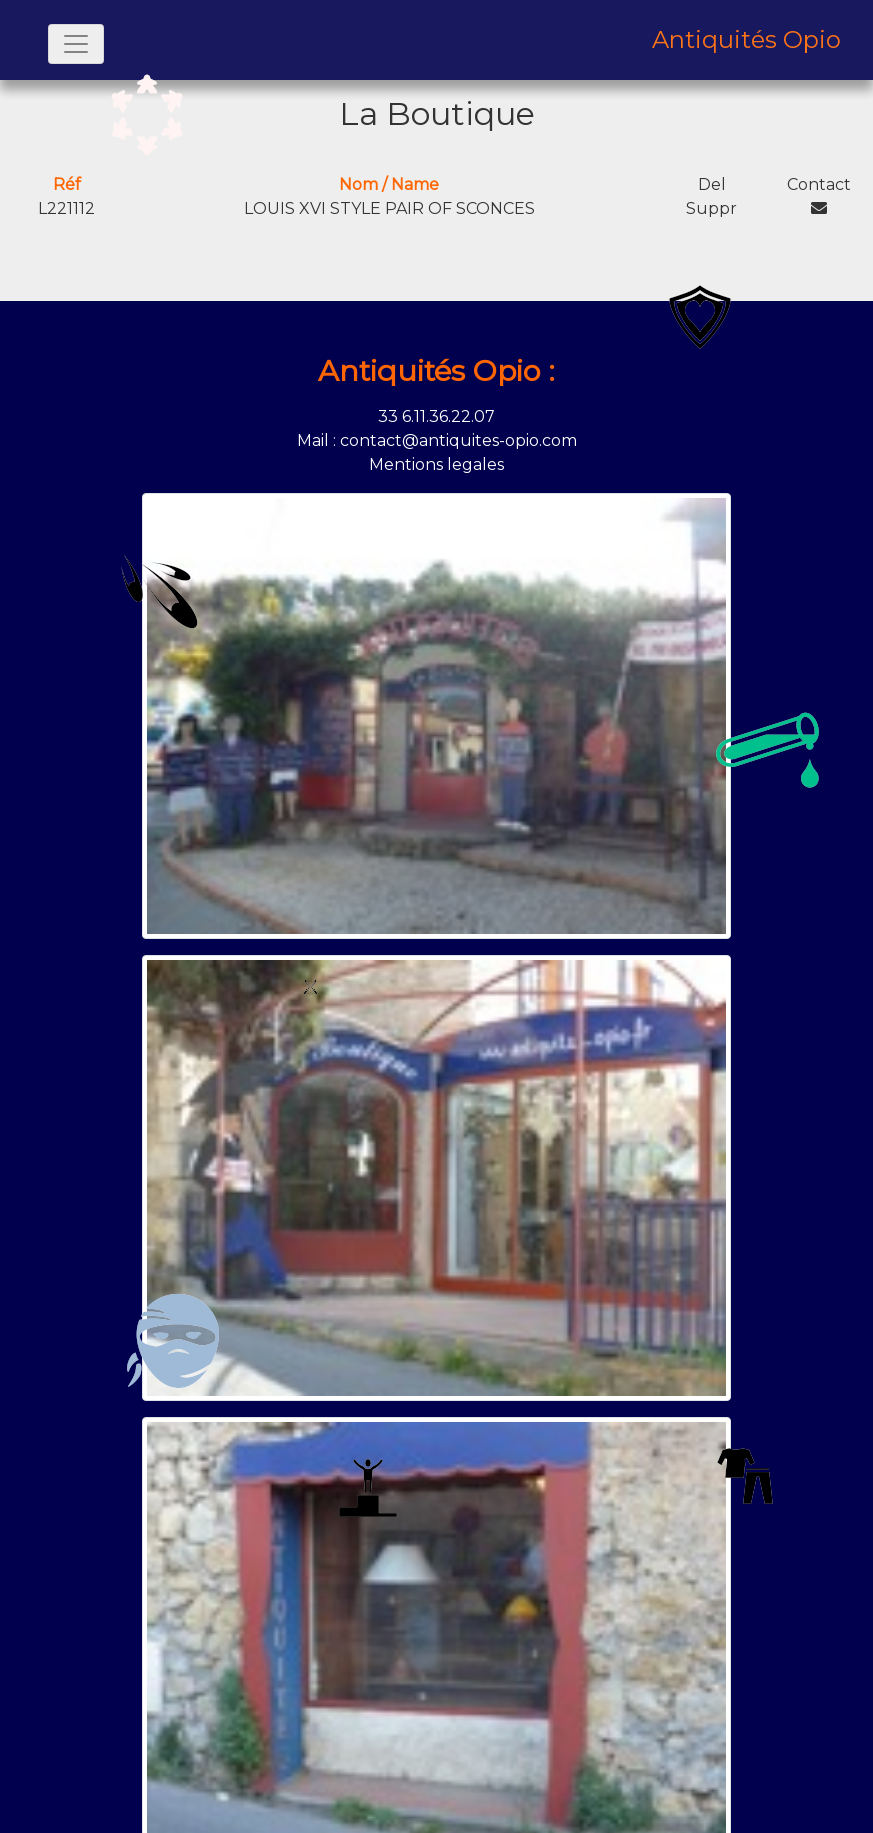 The width and height of the screenshot is (873, 1833). Describe the element at coordinates (159, 591) in the screenshot. I see `activate quick attack or strike ability` at that location.